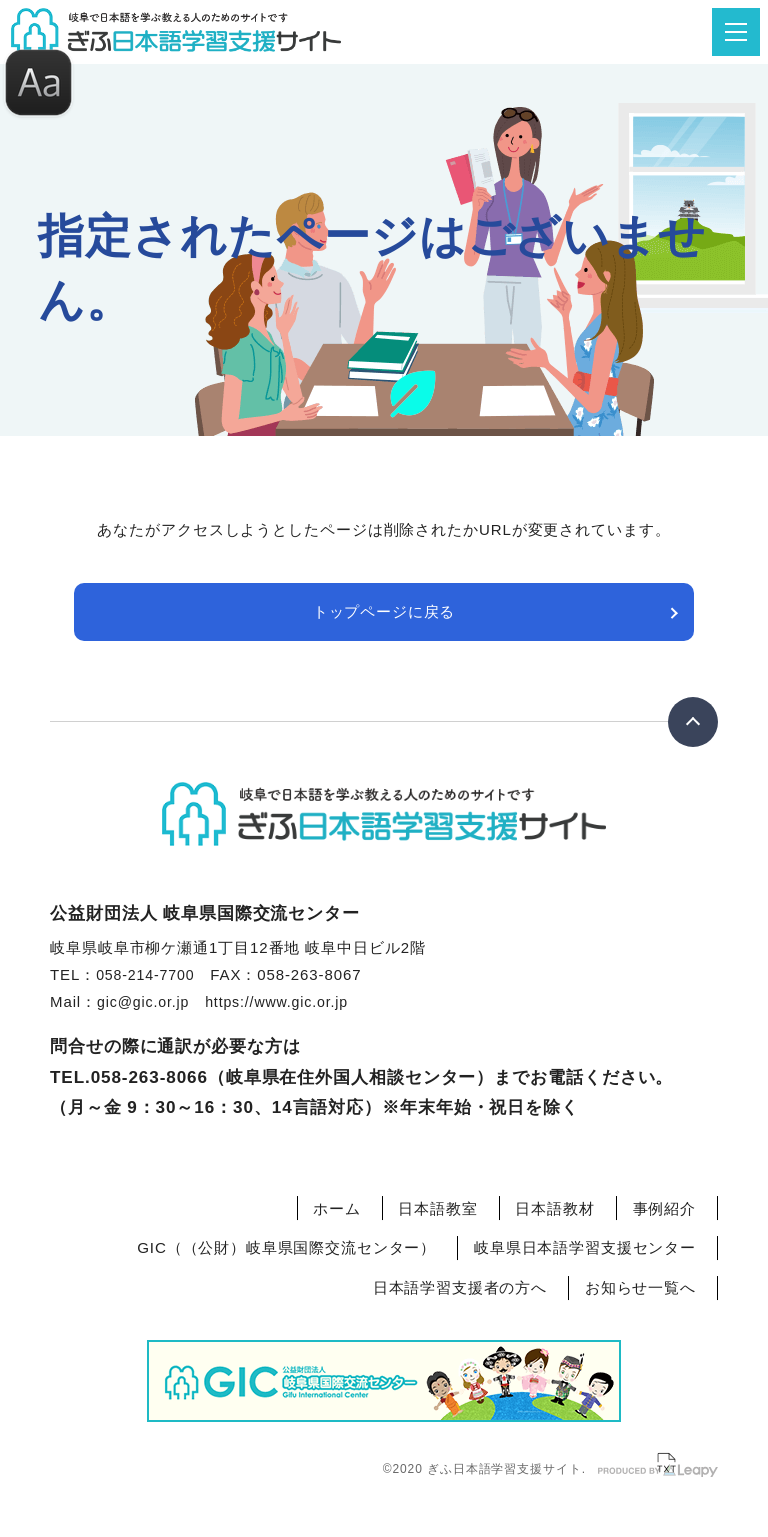  I want to click on open a text file, so click(666, 1463).